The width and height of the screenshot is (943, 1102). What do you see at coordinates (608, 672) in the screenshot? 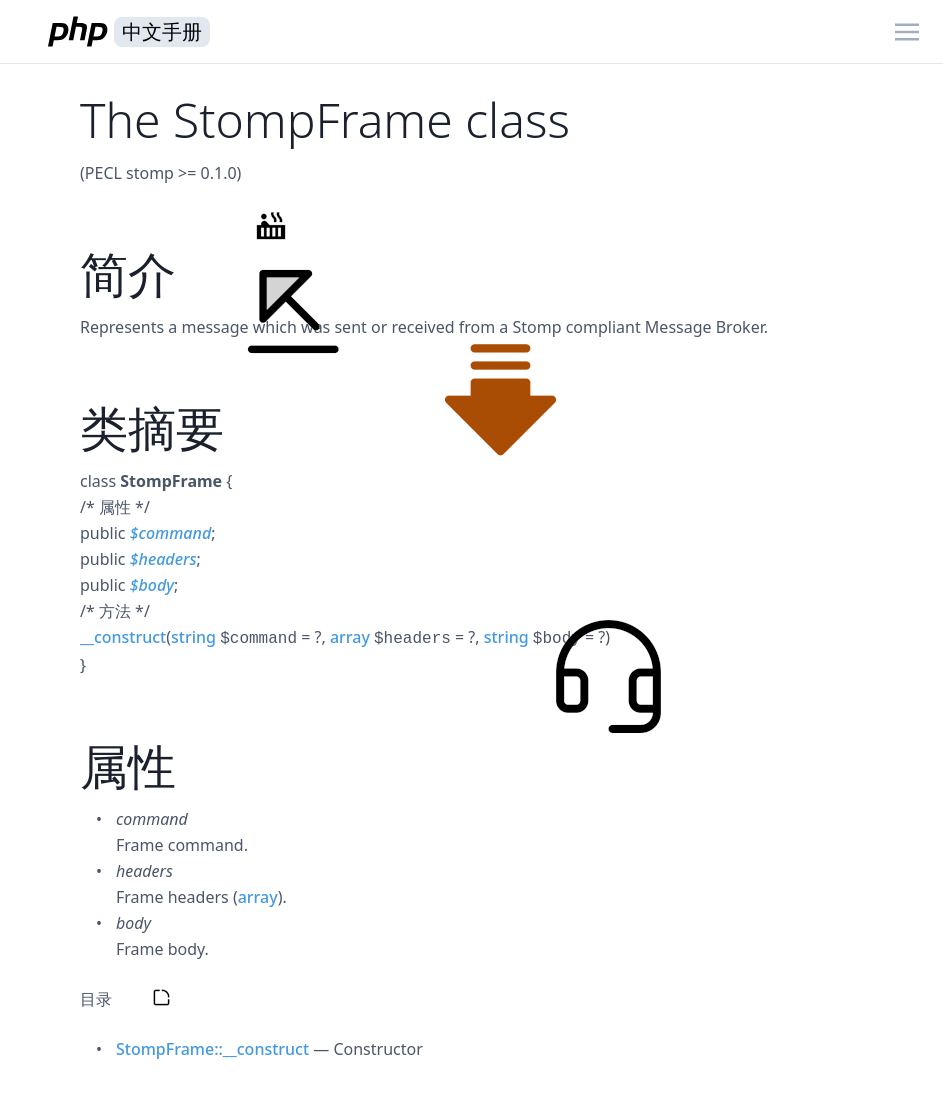
I see `contact customer support` at bounding box center [608, 672].